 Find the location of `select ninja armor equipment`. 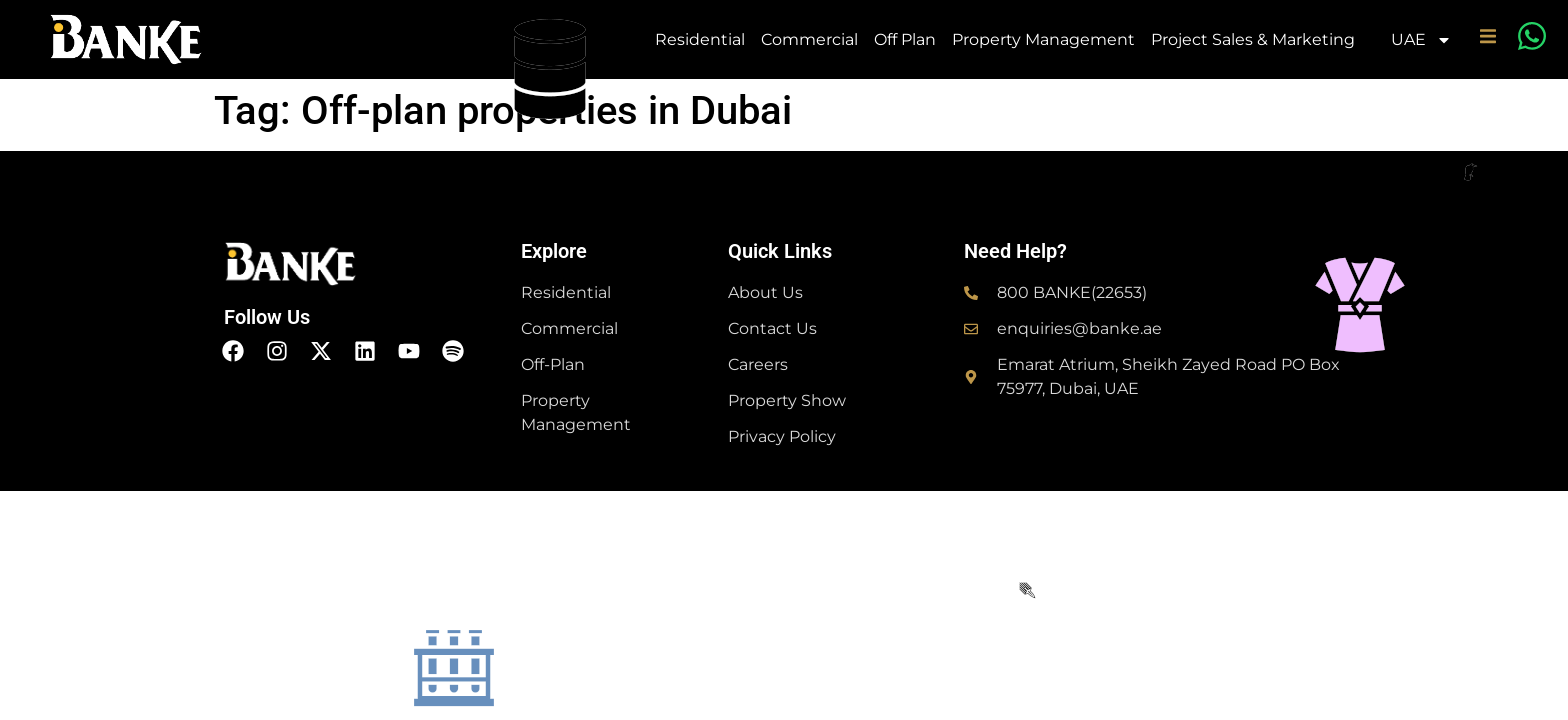

select ninja armor equipment is located at coordinates (1360, 305).